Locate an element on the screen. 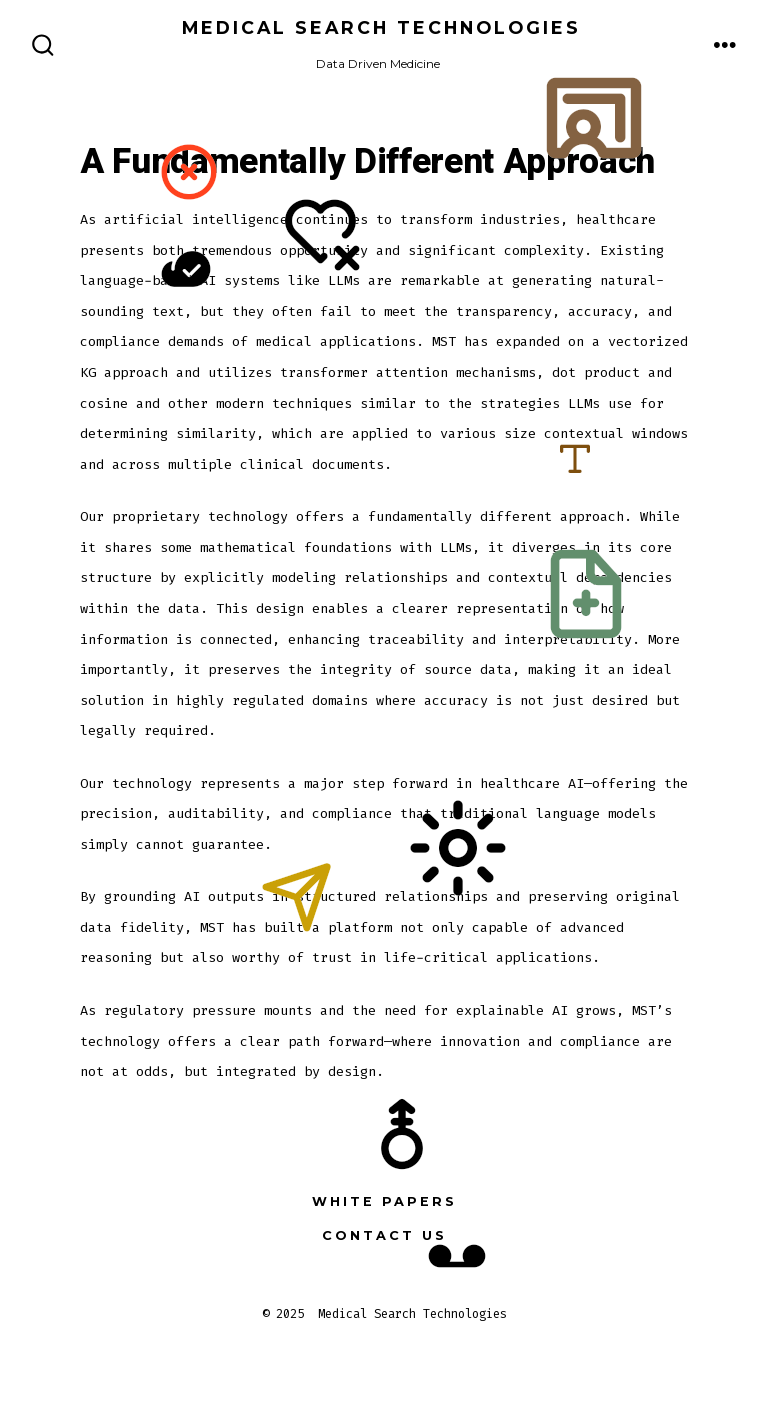 This screenshot has height=1426, width=768. indicates vertical mars symbol or transgender male gender identity is located at coordinates (402, 1135).